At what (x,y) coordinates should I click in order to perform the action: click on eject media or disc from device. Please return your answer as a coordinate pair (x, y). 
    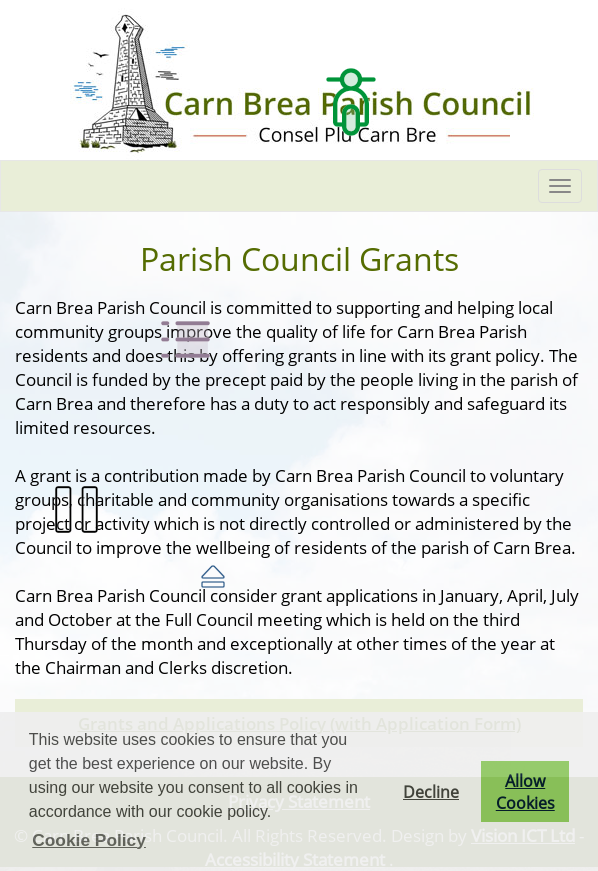
    Looking at the image, I should click on (213, 578).